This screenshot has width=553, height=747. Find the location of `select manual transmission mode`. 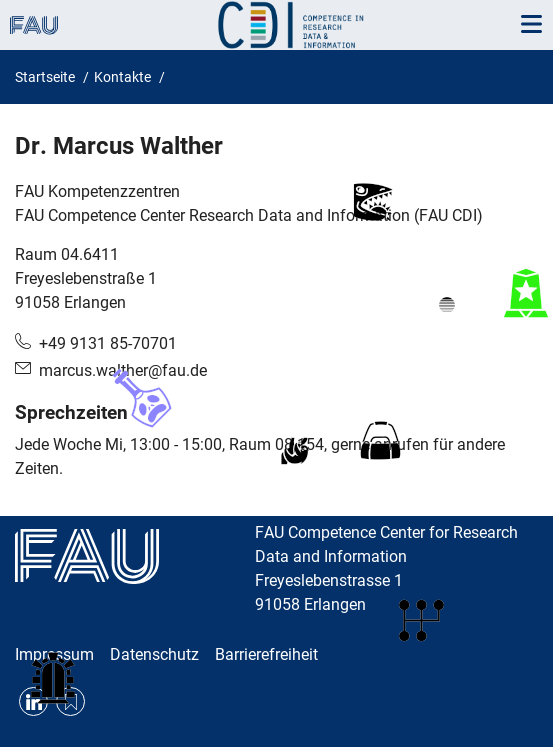

select manual transmission mode is located at coordinates (421, 620).